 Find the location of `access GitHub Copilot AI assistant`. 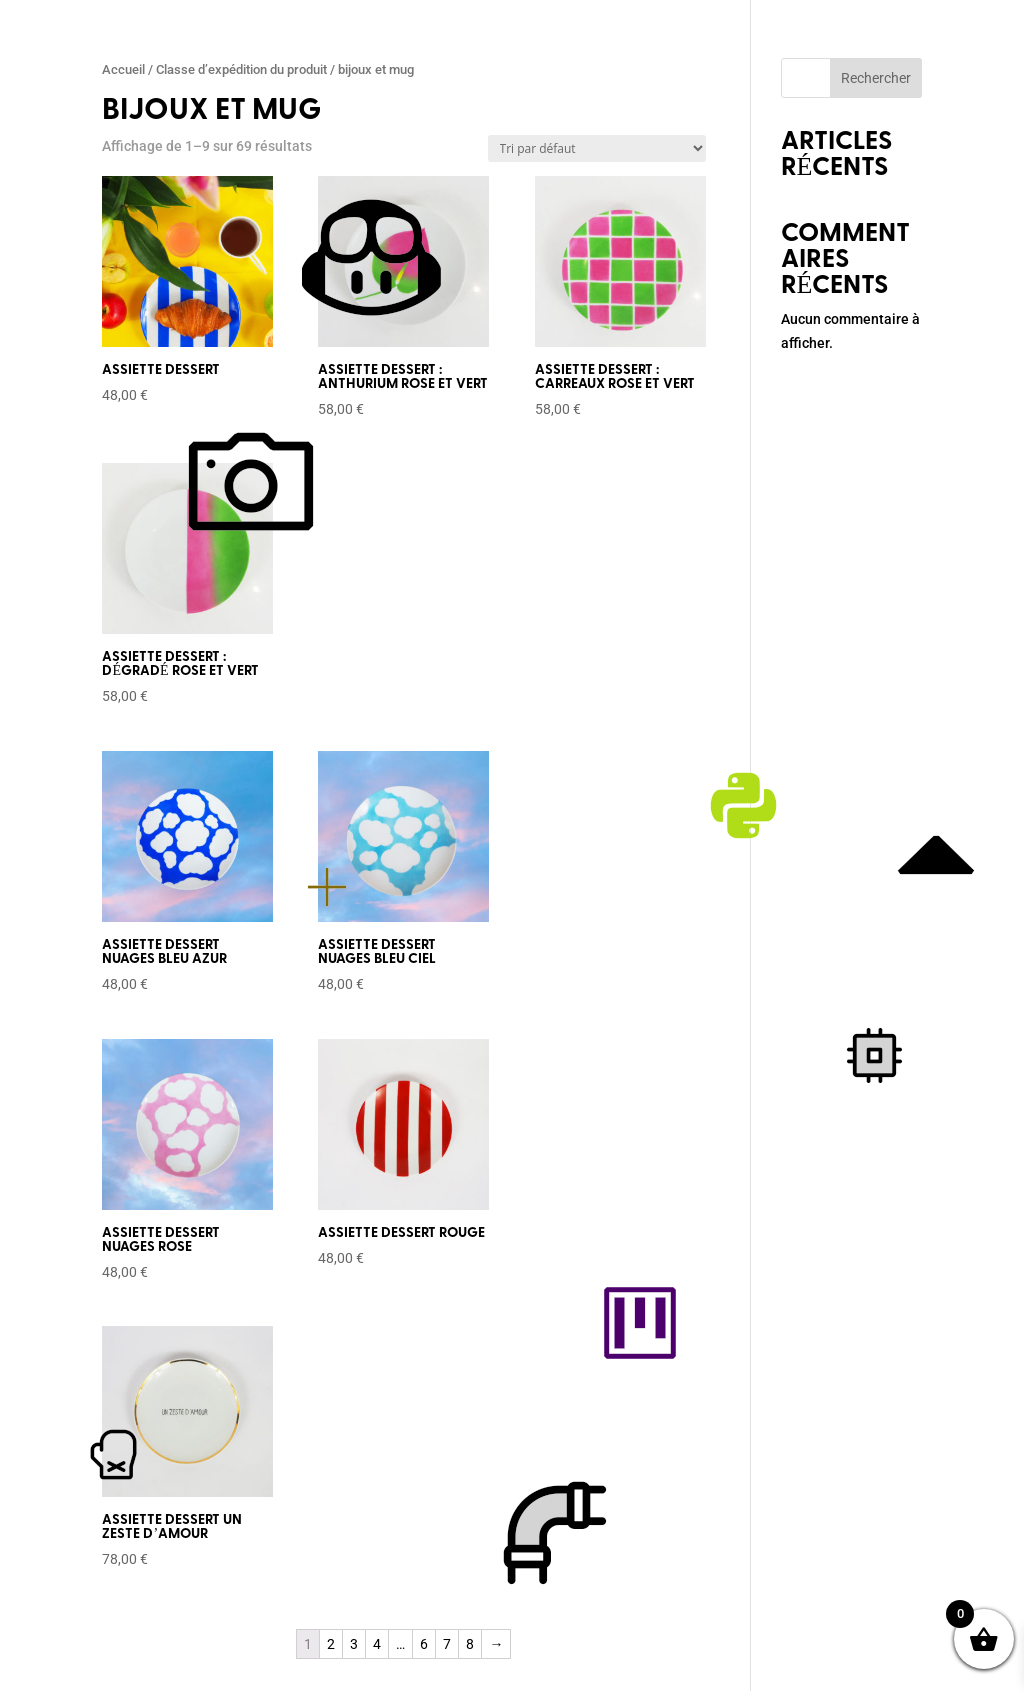

access GitHub Copilot AI assistant is located at coordinates (371, 257).